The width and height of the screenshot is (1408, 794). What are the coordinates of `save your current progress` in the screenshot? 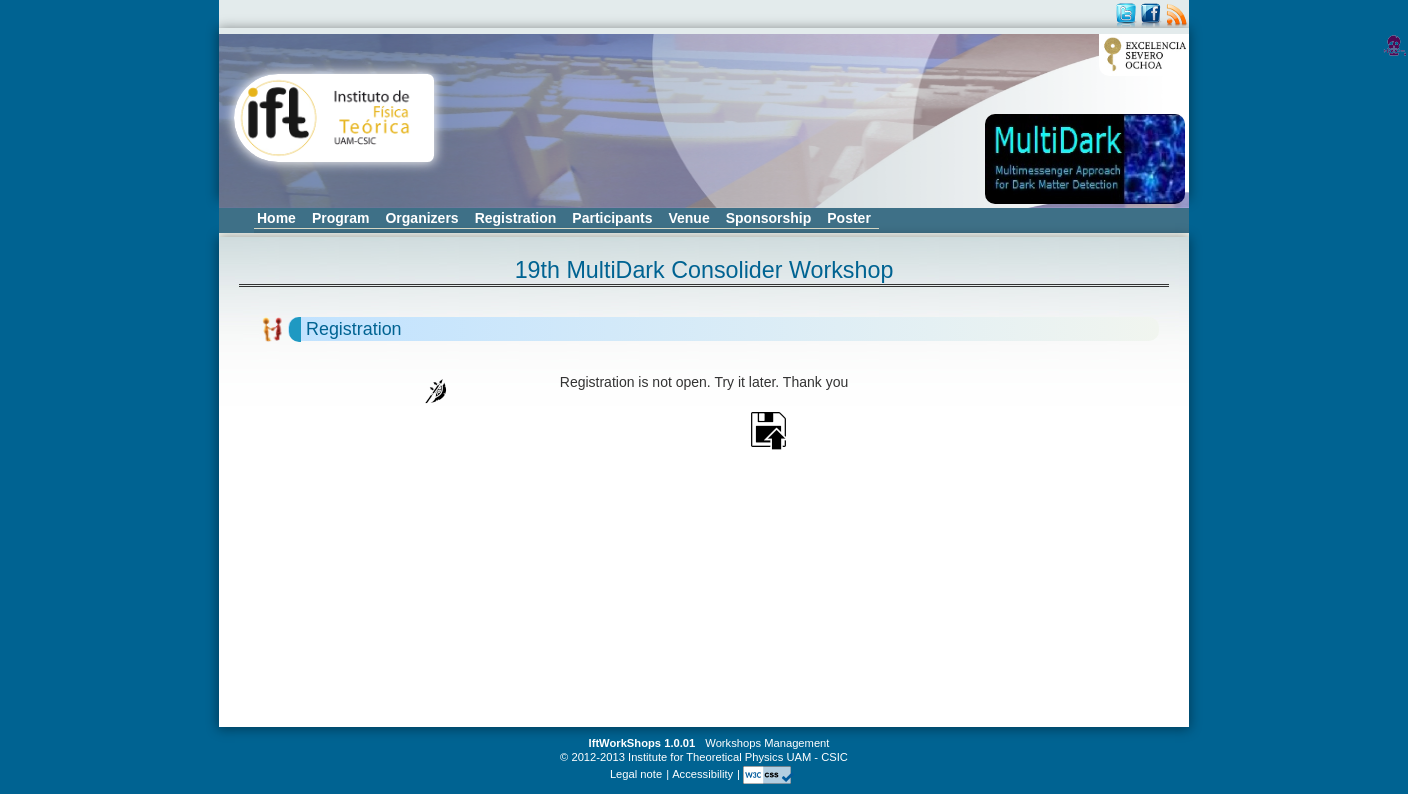 It's located at (768, 429).